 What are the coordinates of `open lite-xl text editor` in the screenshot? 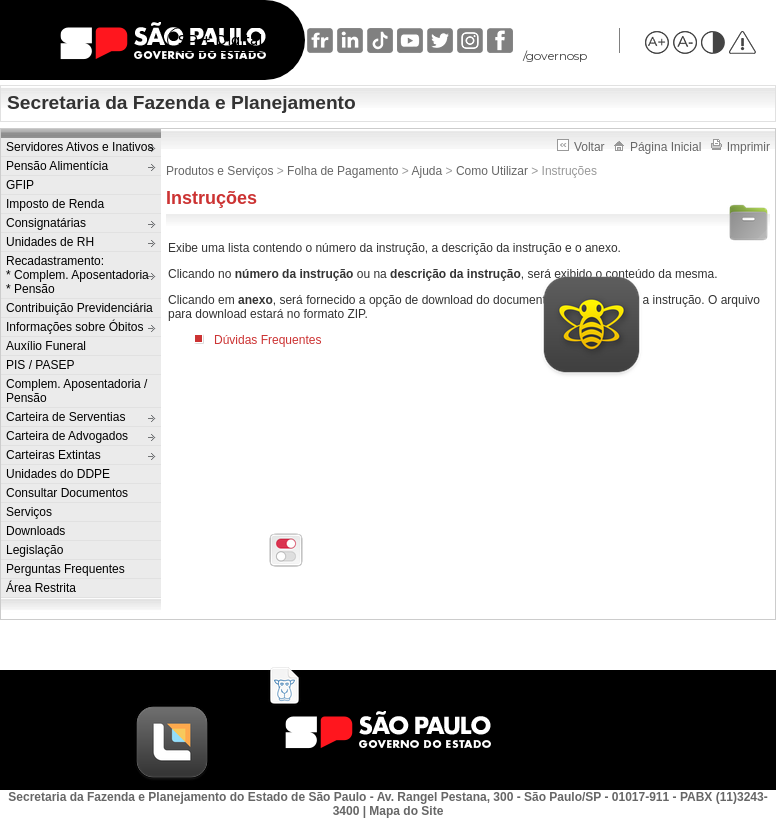 It's located at (172, 742).